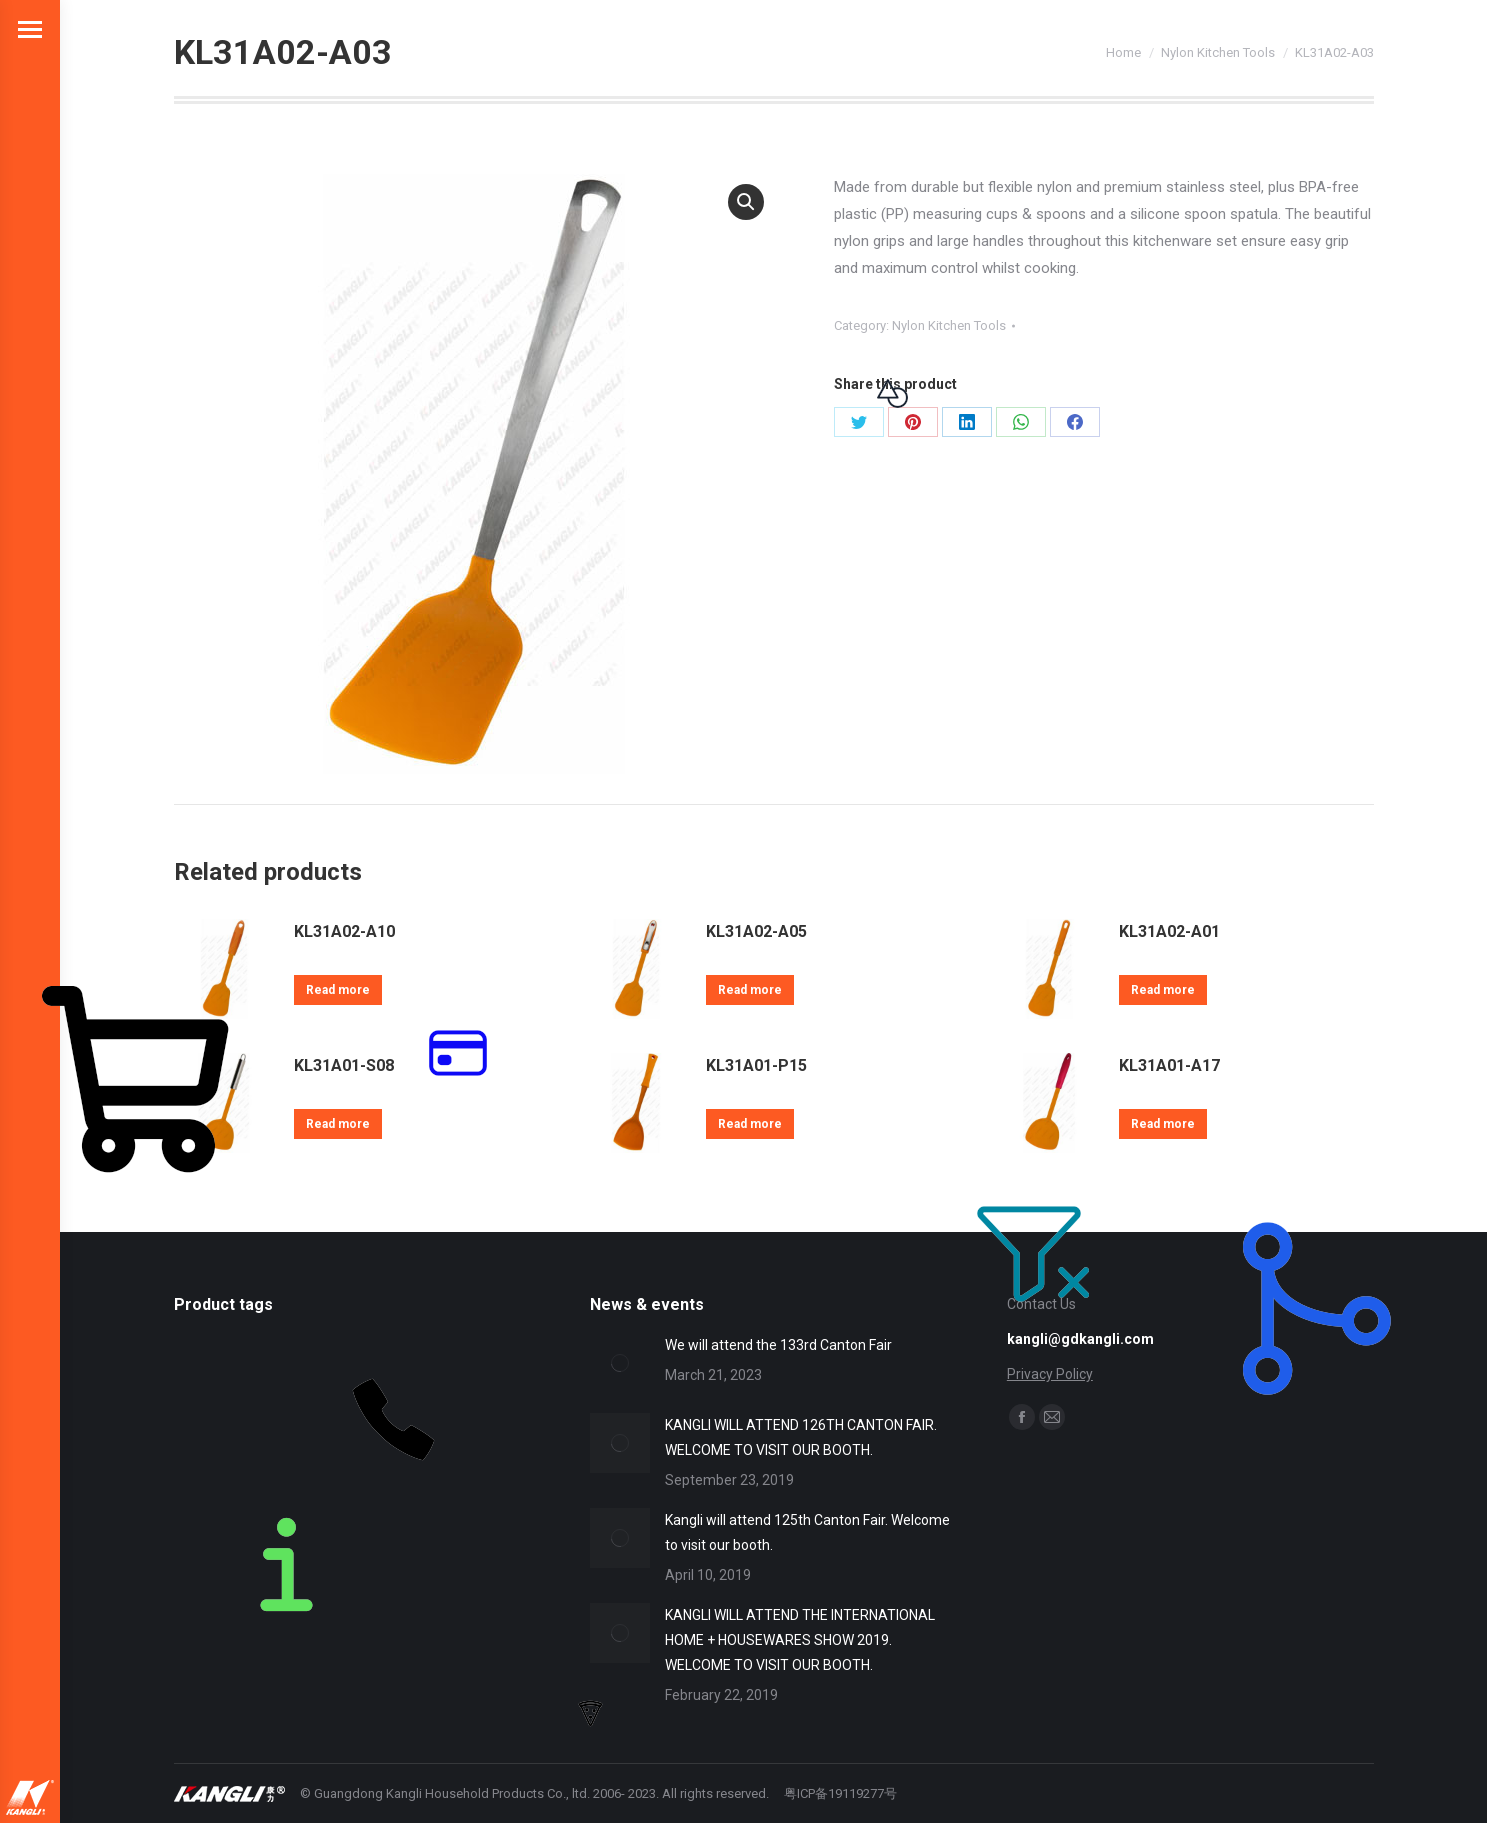  What do you see at coordinates (892, 393) in the screenshot?
I see `access shape tools or drawing options` at bounding box center [892, 393].